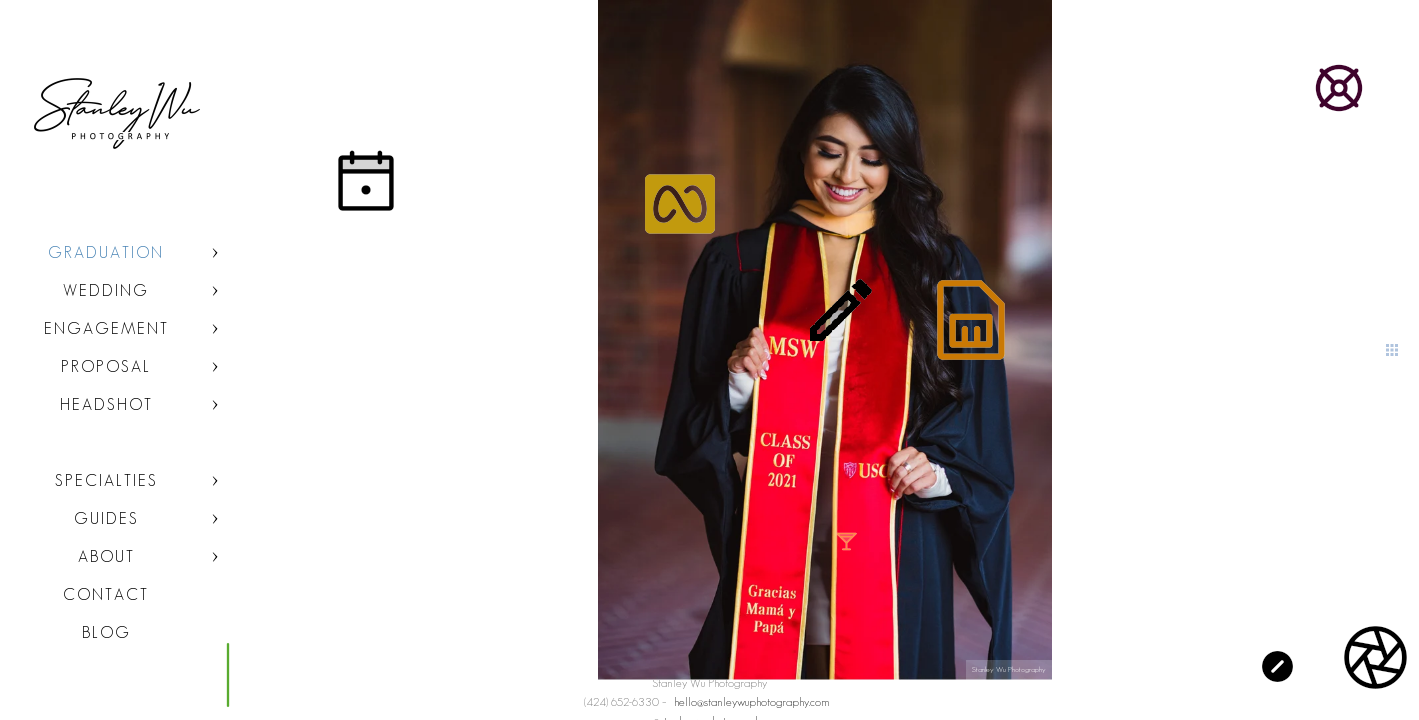 Image resolution: width=1419 pixels, height=720 pixels. I want to click on access help or support center, so click(1339, 88).